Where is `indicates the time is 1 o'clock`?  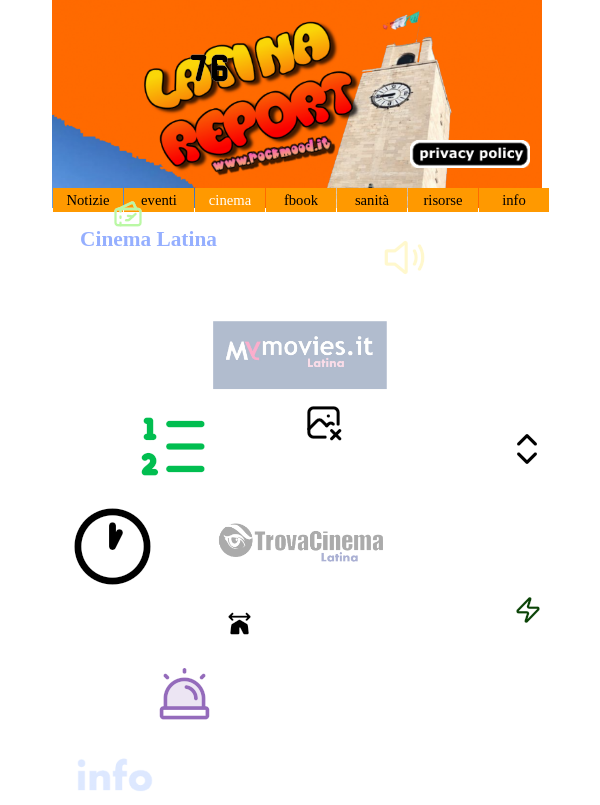 indicates the time is 1 o'clock is located at coordinates (112, 546).